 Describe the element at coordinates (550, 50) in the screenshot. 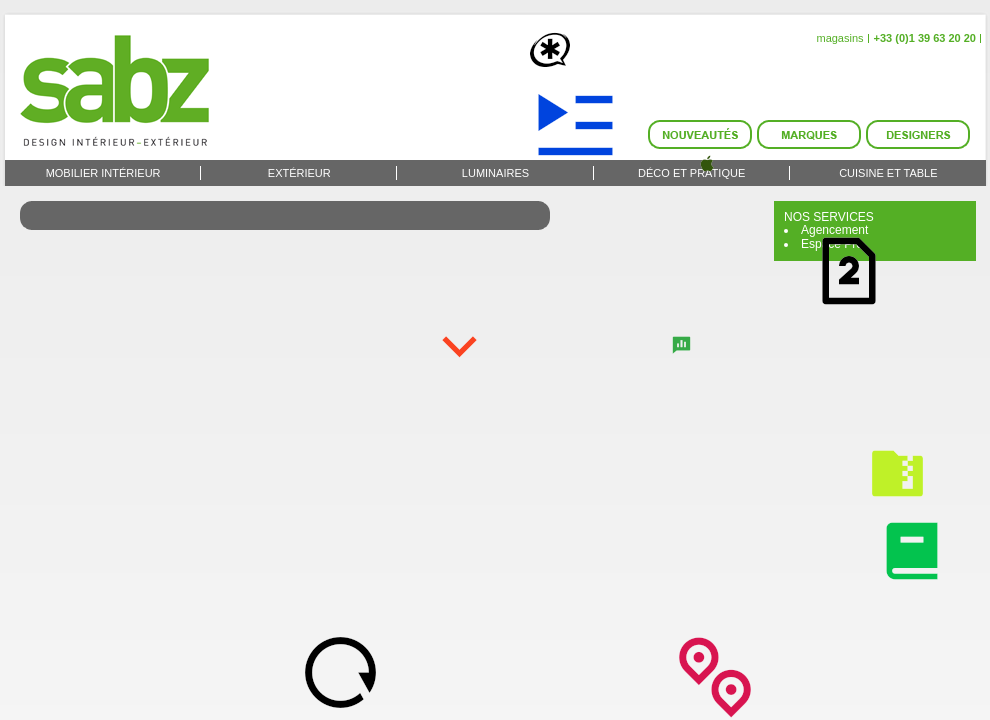

I see `asterisk open-source telephony platform logo` at that location.